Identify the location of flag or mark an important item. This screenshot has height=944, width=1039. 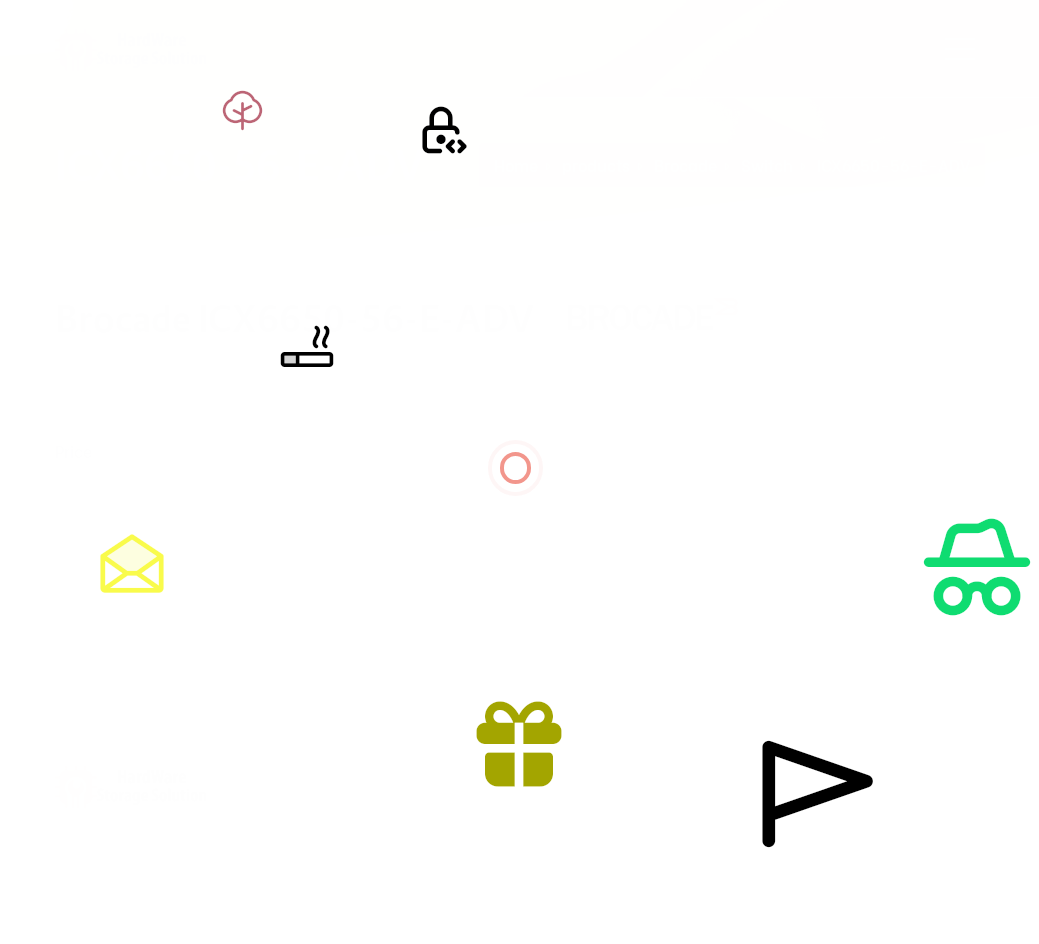
(807, 794).